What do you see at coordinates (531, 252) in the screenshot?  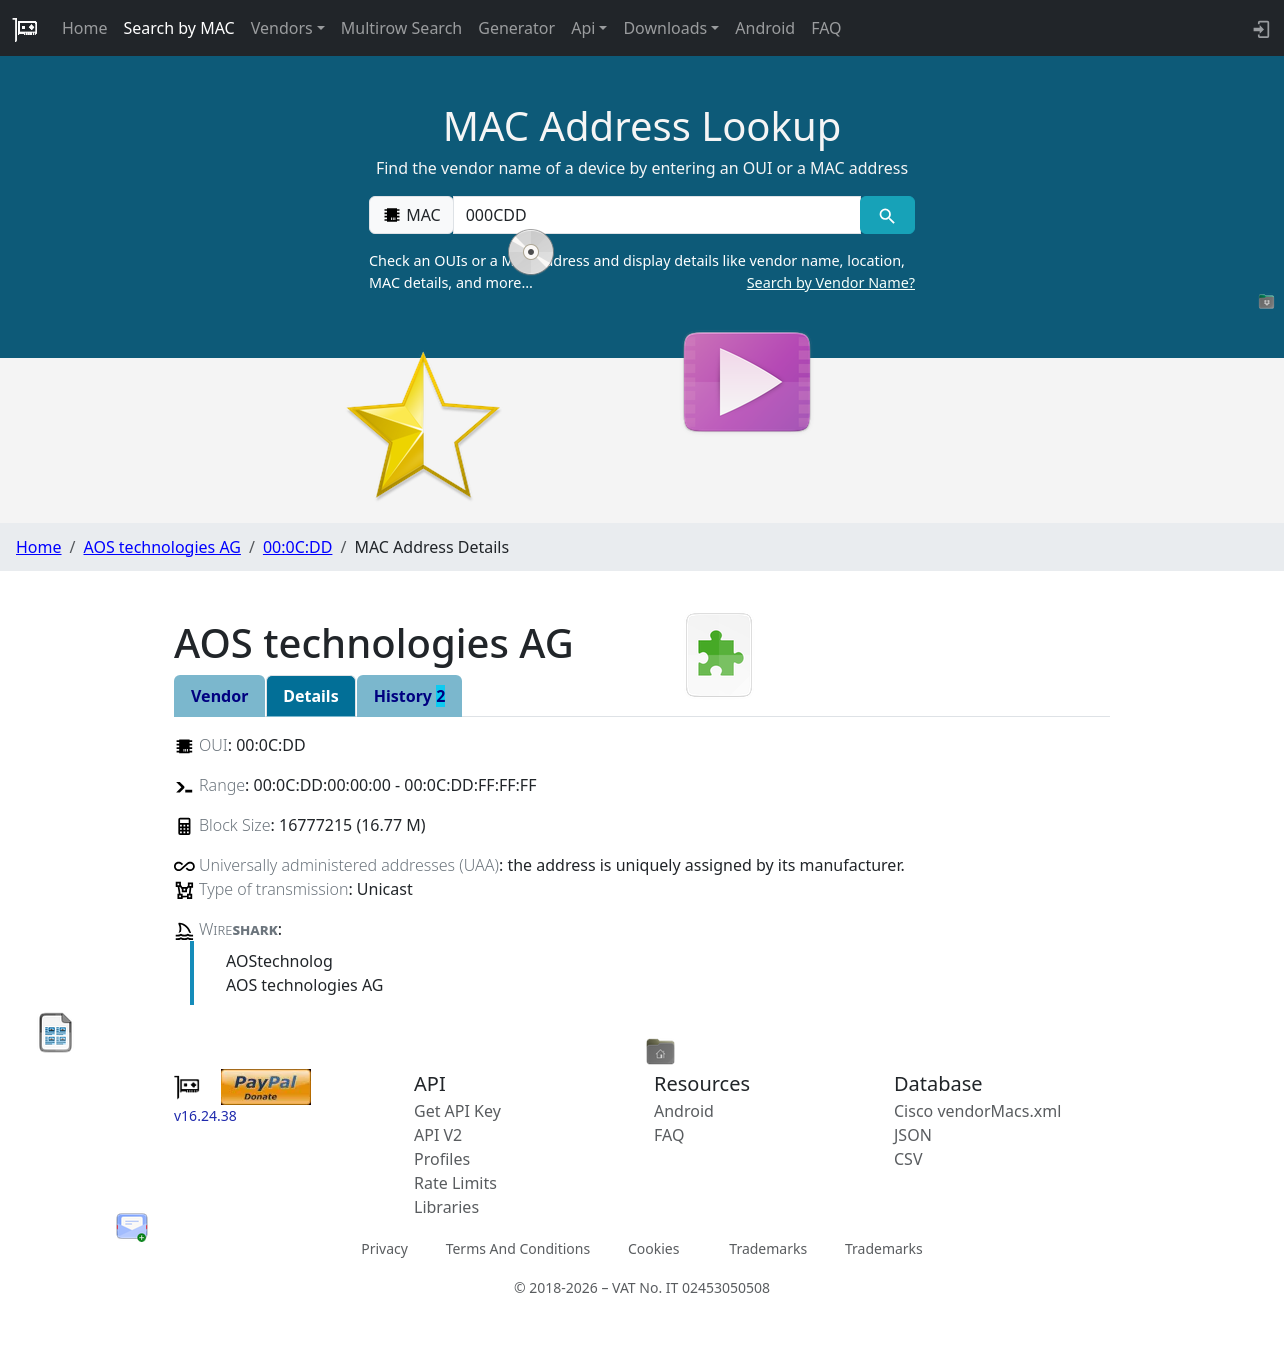 I see `unmount or eject a DVD disc` at bounding box center [531, 252].